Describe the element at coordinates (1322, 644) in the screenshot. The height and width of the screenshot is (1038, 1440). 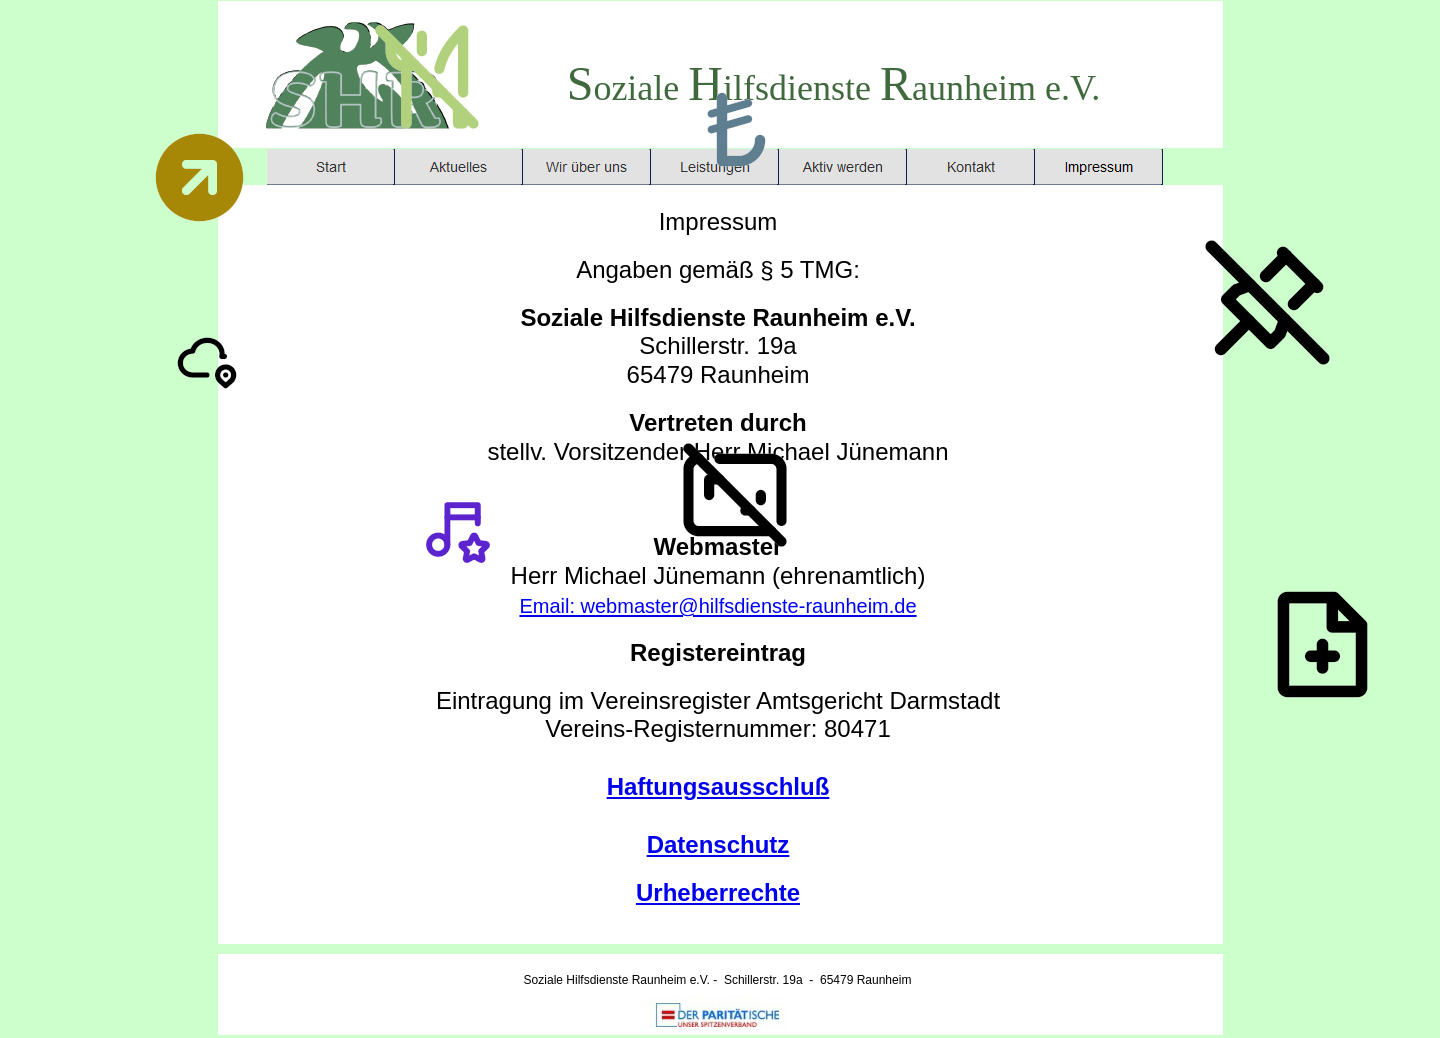
I see `create a new file` at that location.